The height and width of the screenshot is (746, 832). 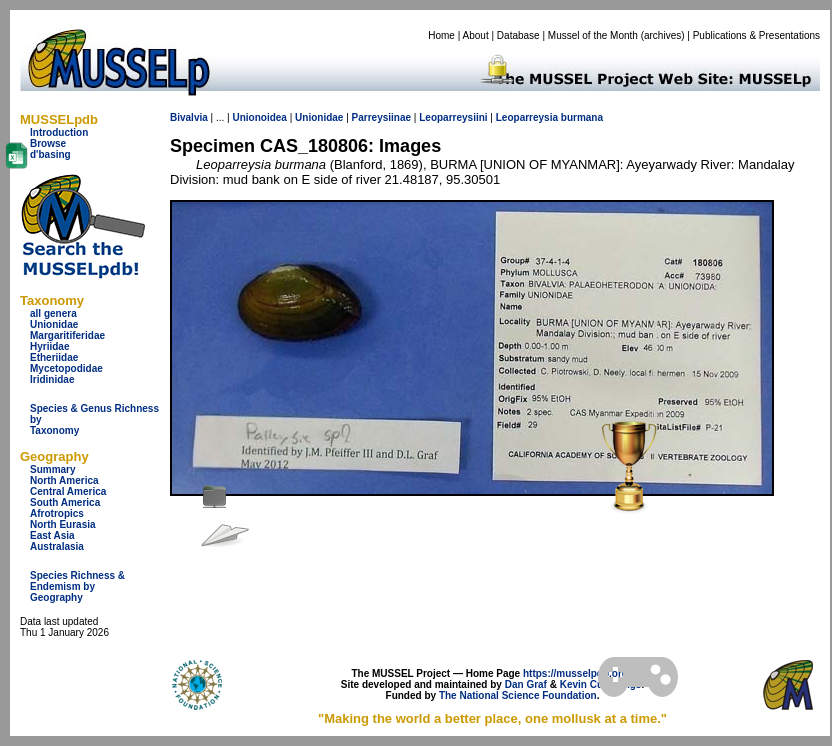 I want to click on connect to a virtual private network, so click(x=497, y=69).